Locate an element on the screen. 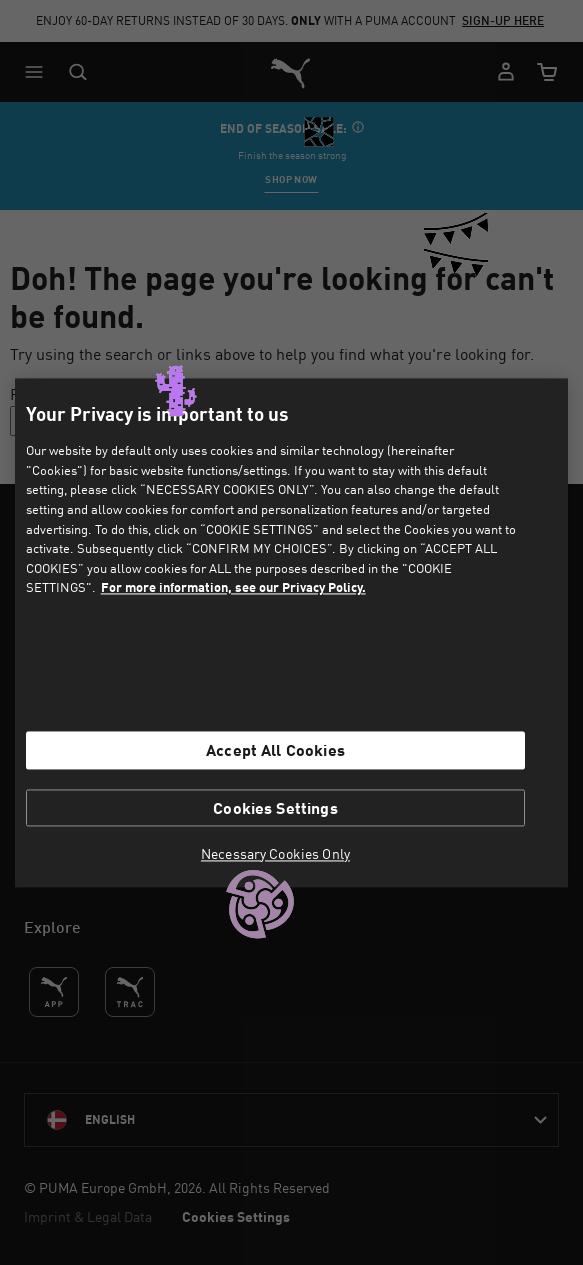 This screenshot has width=583, height=1265. indicates broken or damaged item status is located at coordinates (319, 132).